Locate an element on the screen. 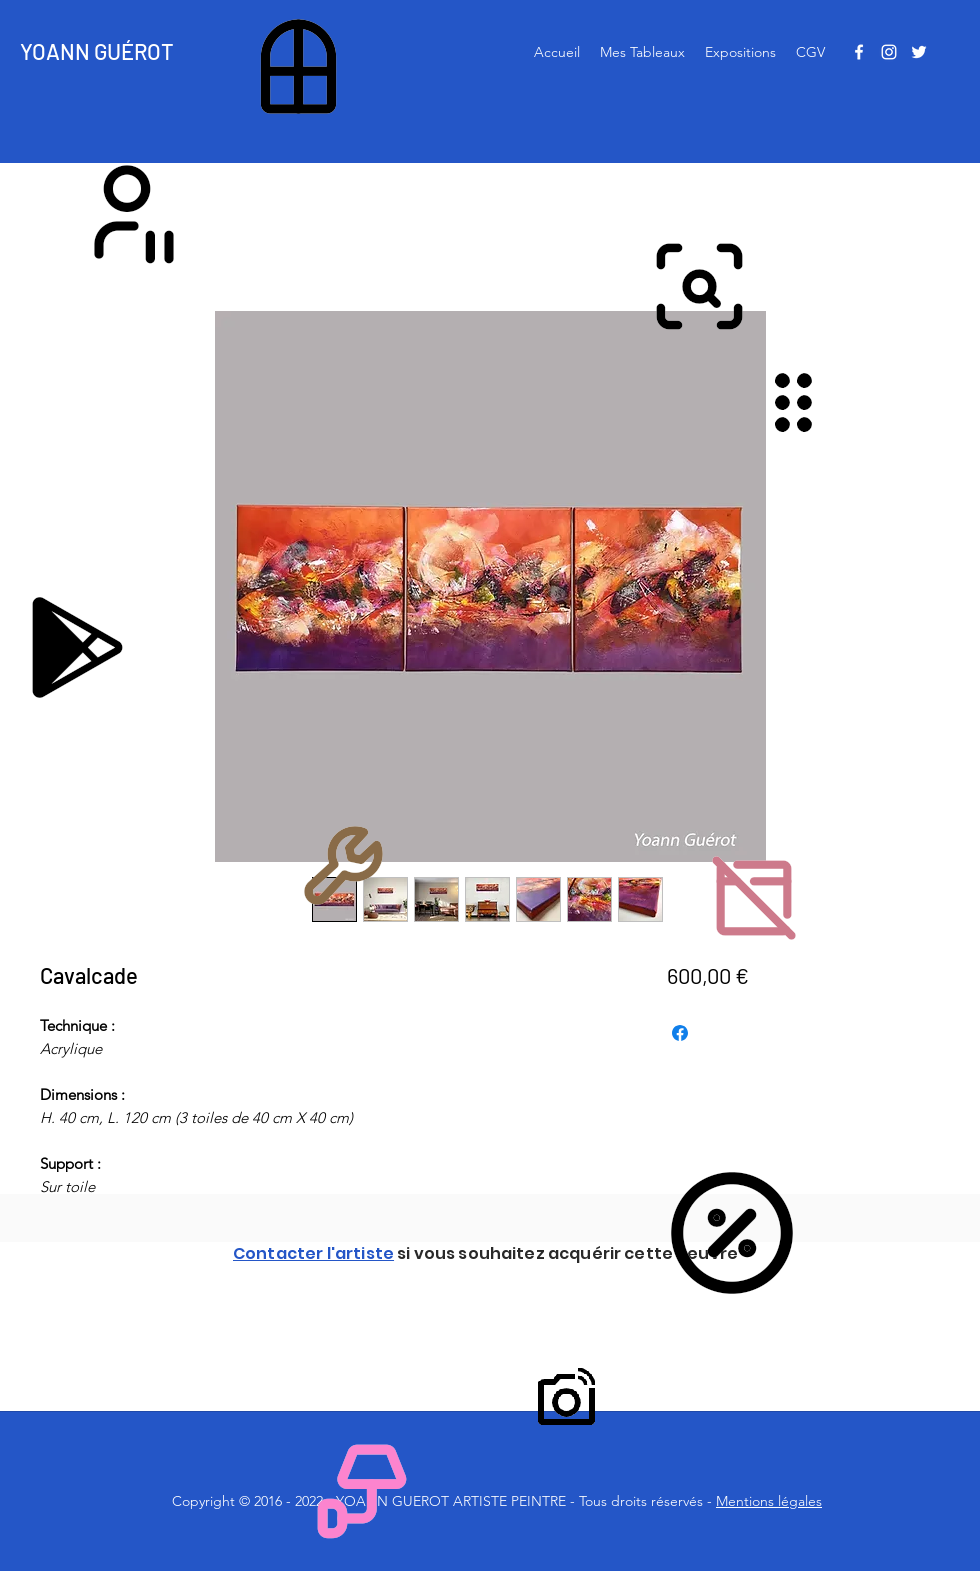 This screenshot has width=980, height=1571. open google play store is located at coordinates (68, 647).